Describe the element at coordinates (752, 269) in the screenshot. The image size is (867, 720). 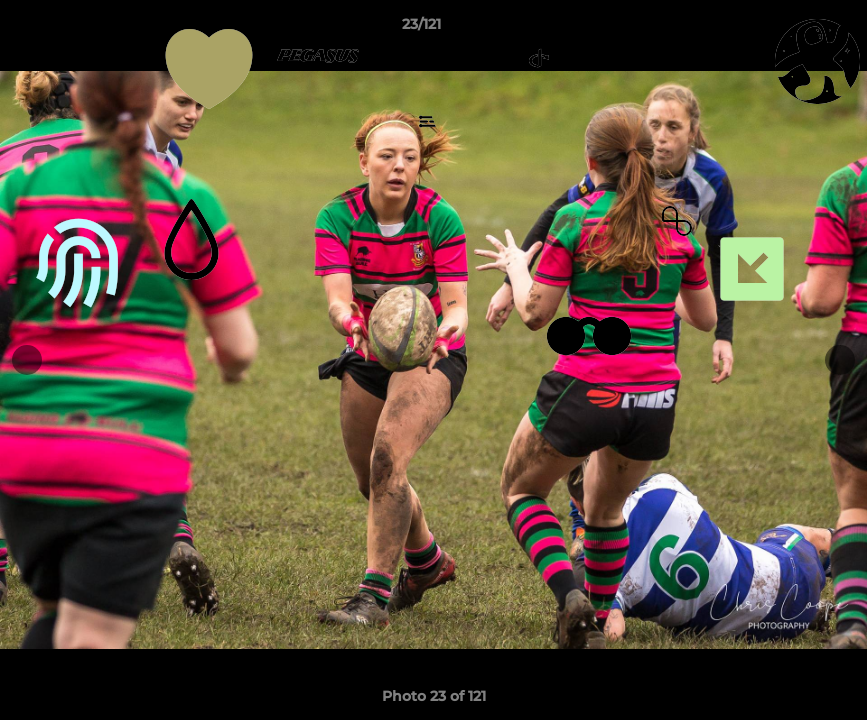
I see `navigate to previous or lower-level content` at that location.